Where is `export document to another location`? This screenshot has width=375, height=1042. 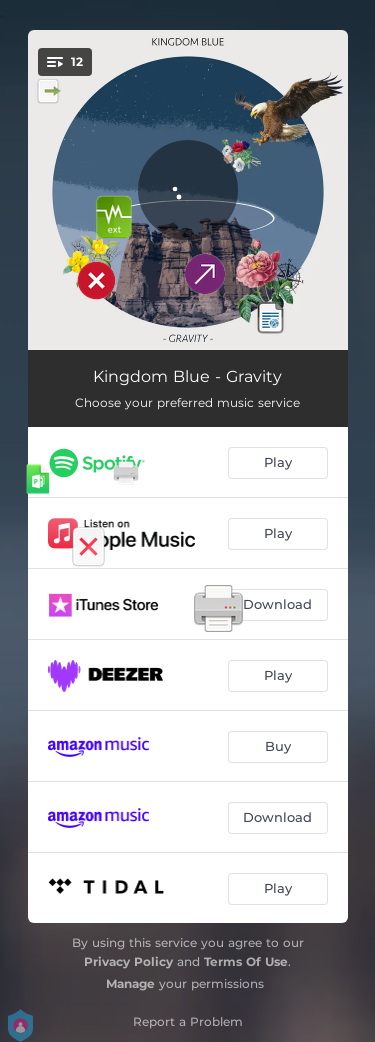 export document to another location is located at coordinates (48, 91).